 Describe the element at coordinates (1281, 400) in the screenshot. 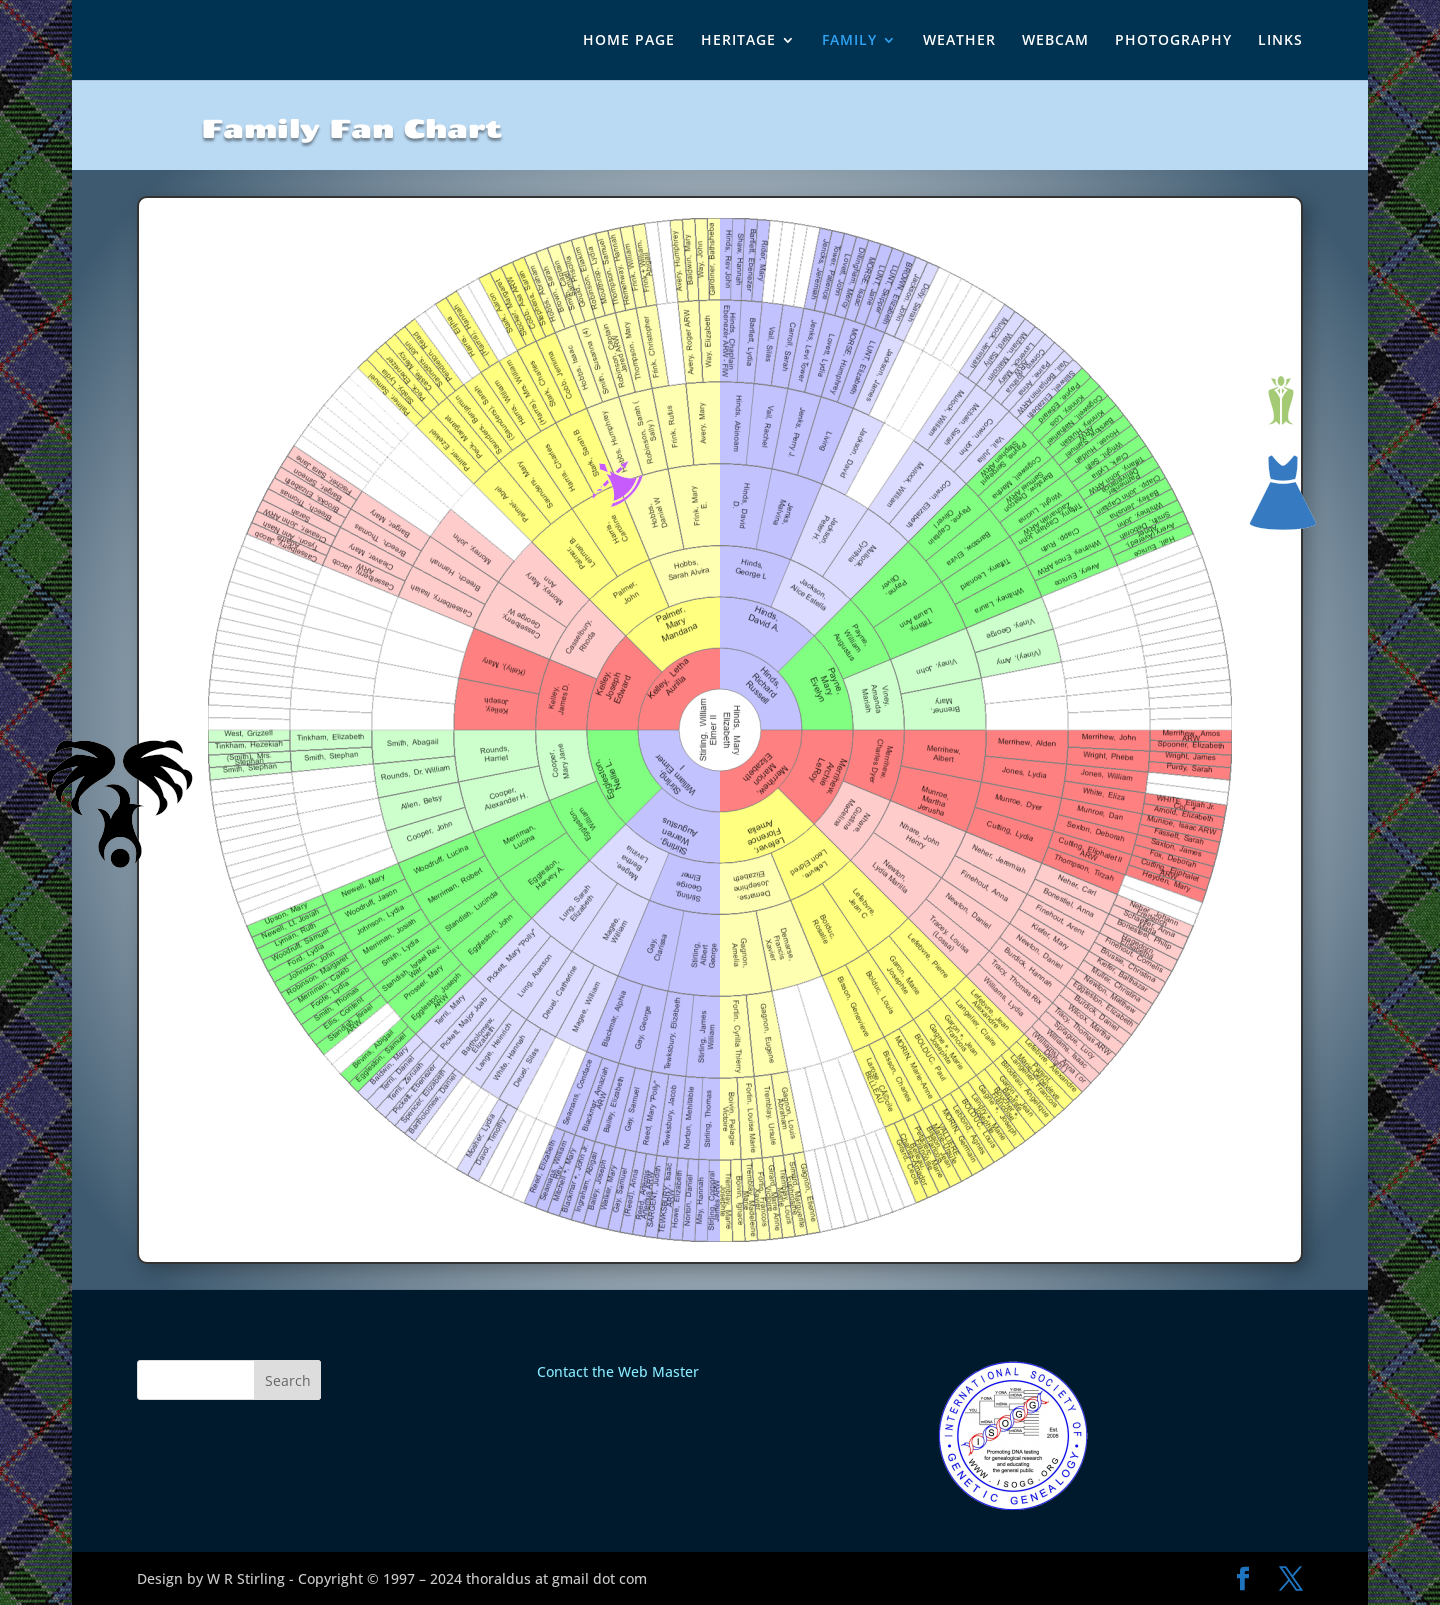

I see `select vampire character or costume` at that location.